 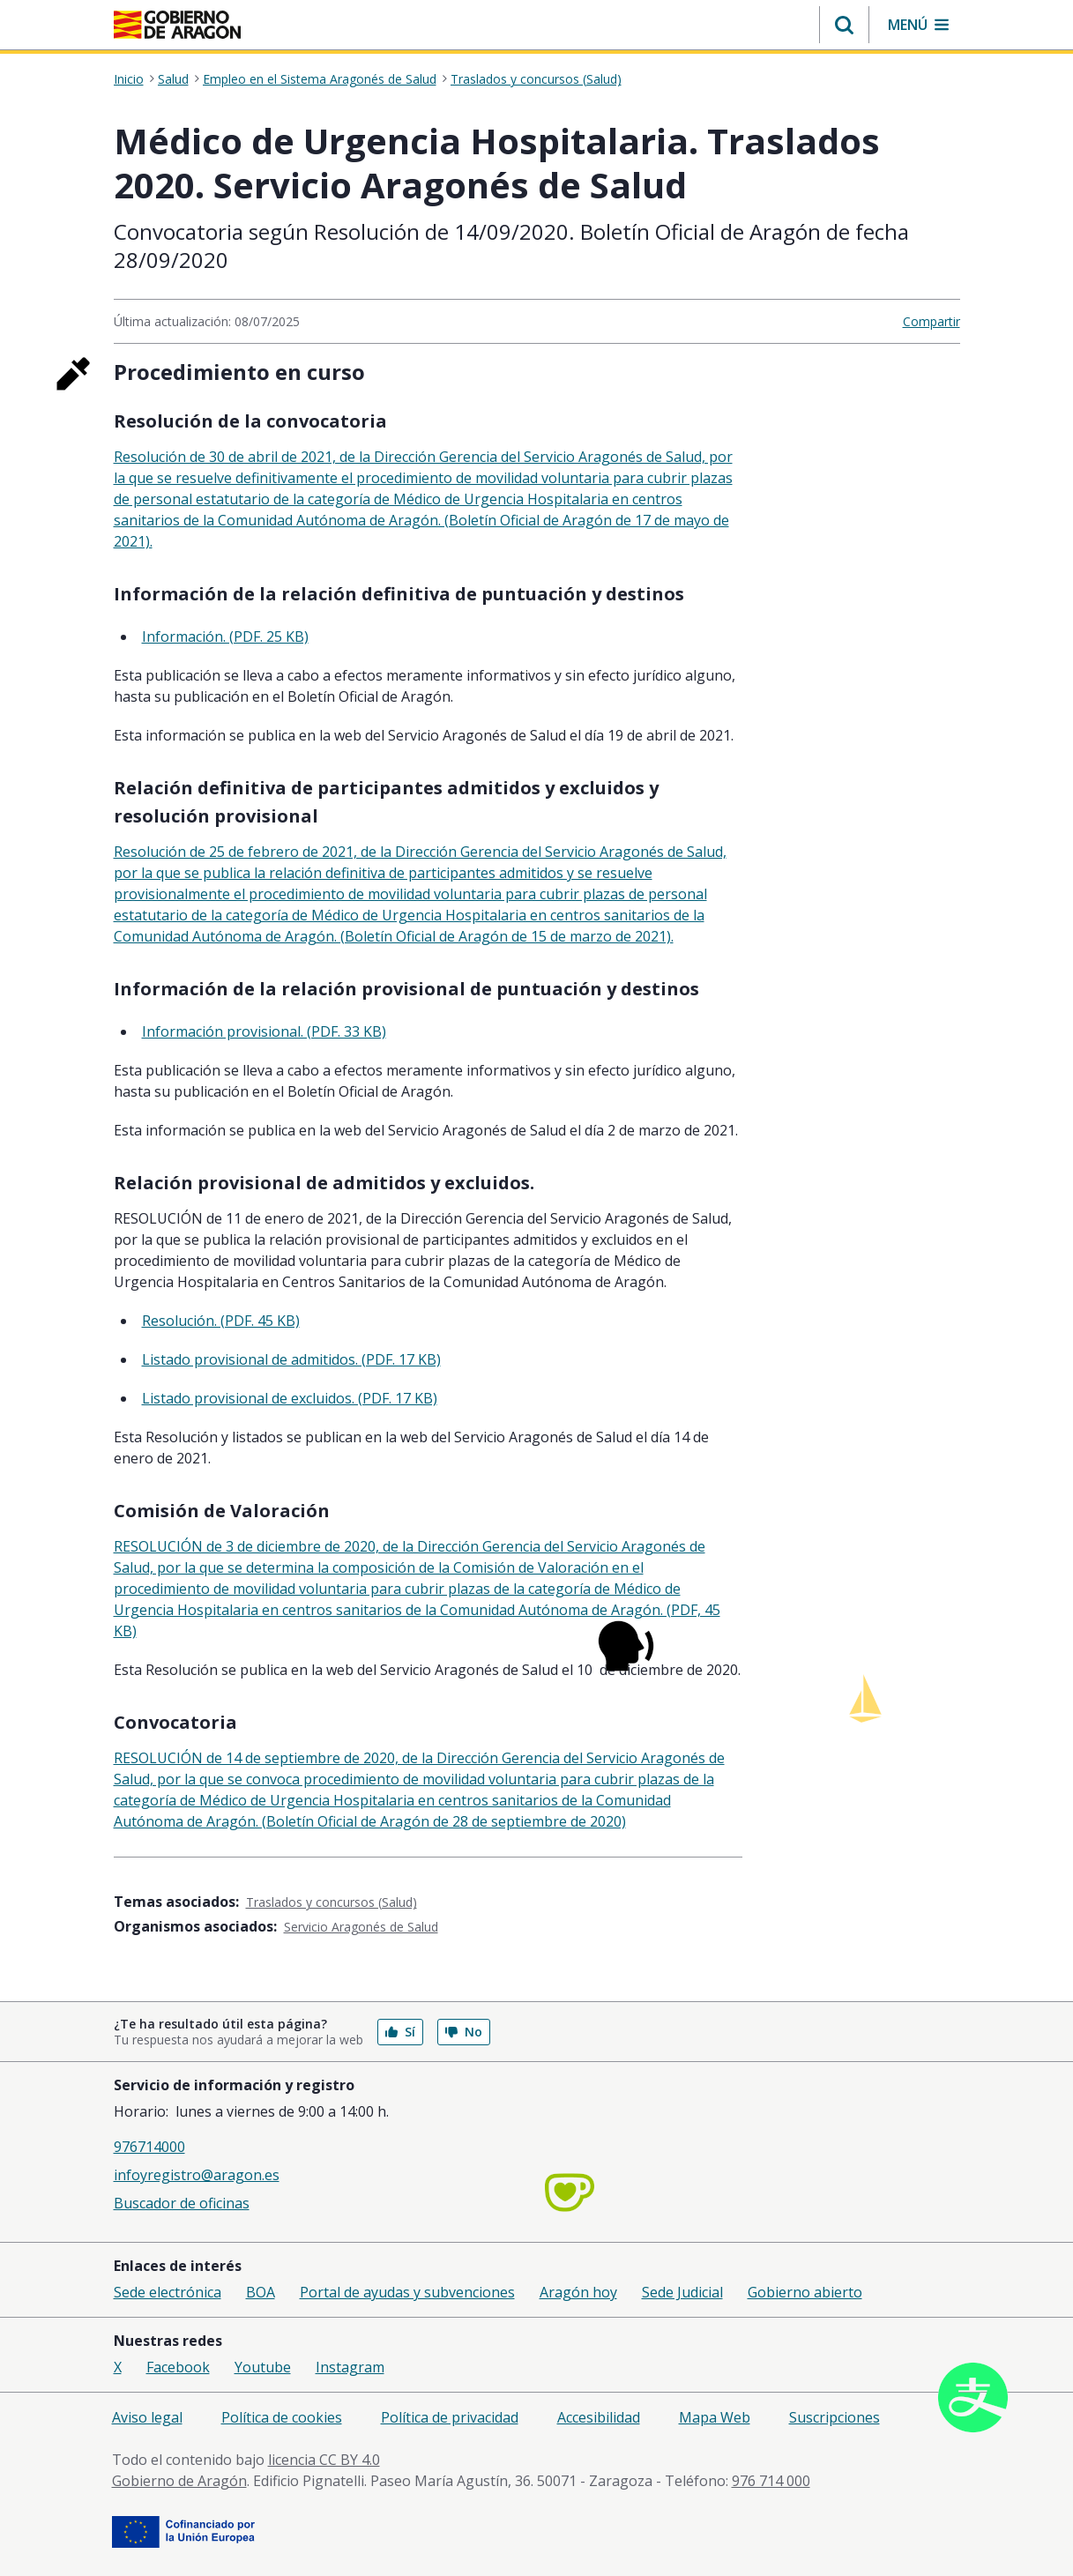 What do you see at coordinates (570, 2193) in the screenshot?
I see `support the creator on Ko-fi` at bounding box center [570, 2193].